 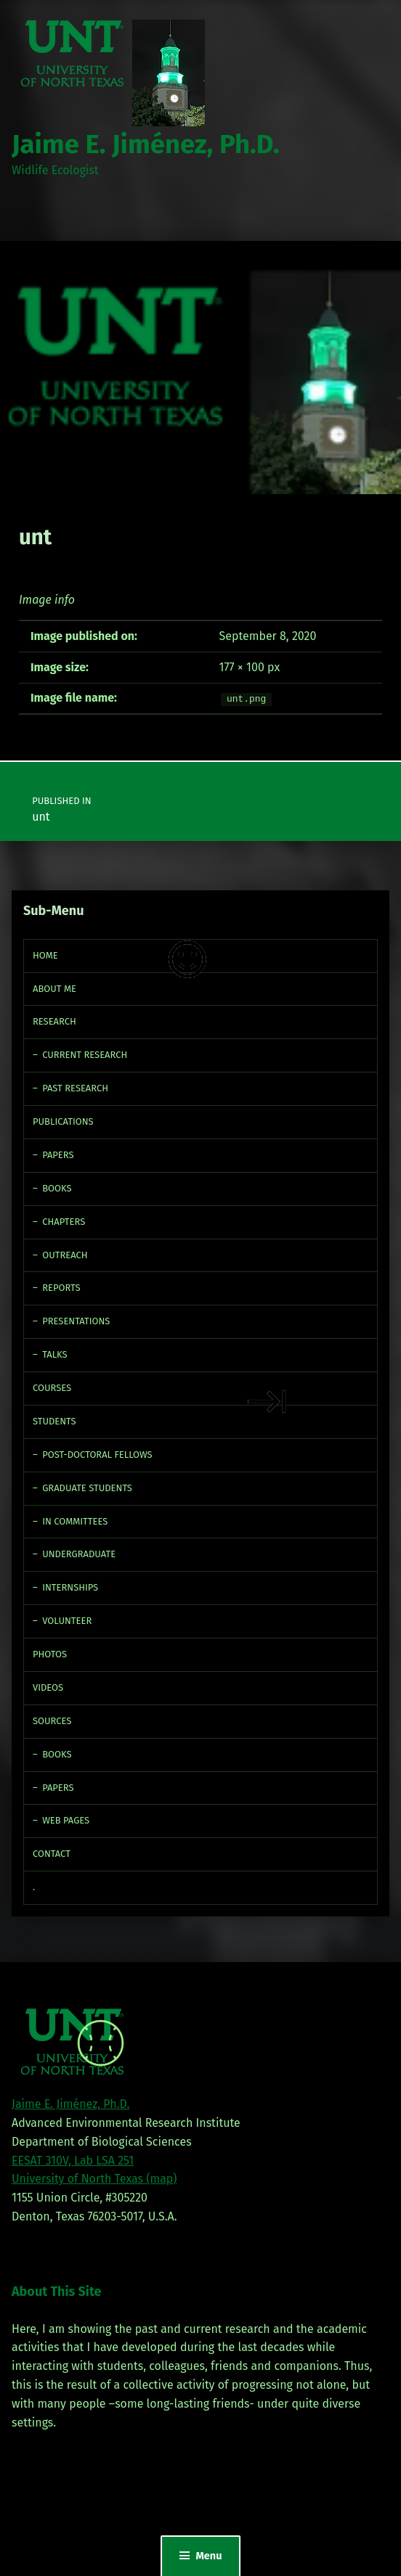 I want to click on rate your experience with a positive reaction, so click(x=187, y=959).